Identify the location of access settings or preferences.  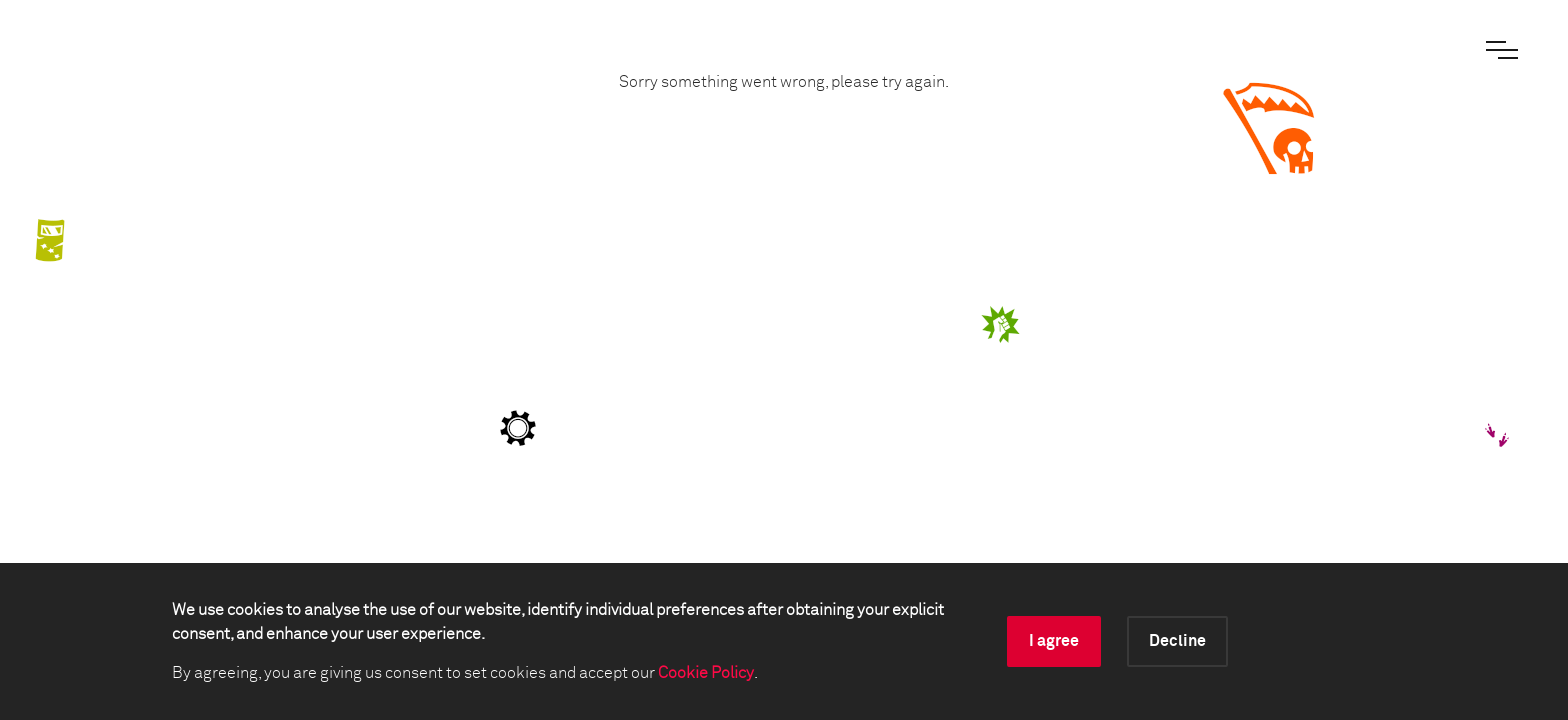
(518, 428).